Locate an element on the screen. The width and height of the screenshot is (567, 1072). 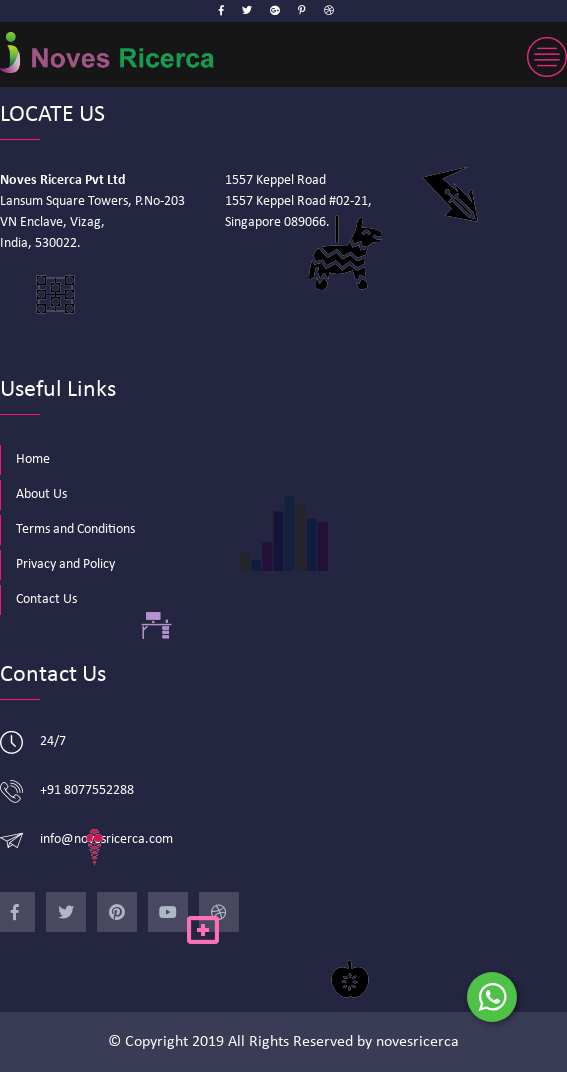
access workspace or office settings is located at coordinates (156, 622).